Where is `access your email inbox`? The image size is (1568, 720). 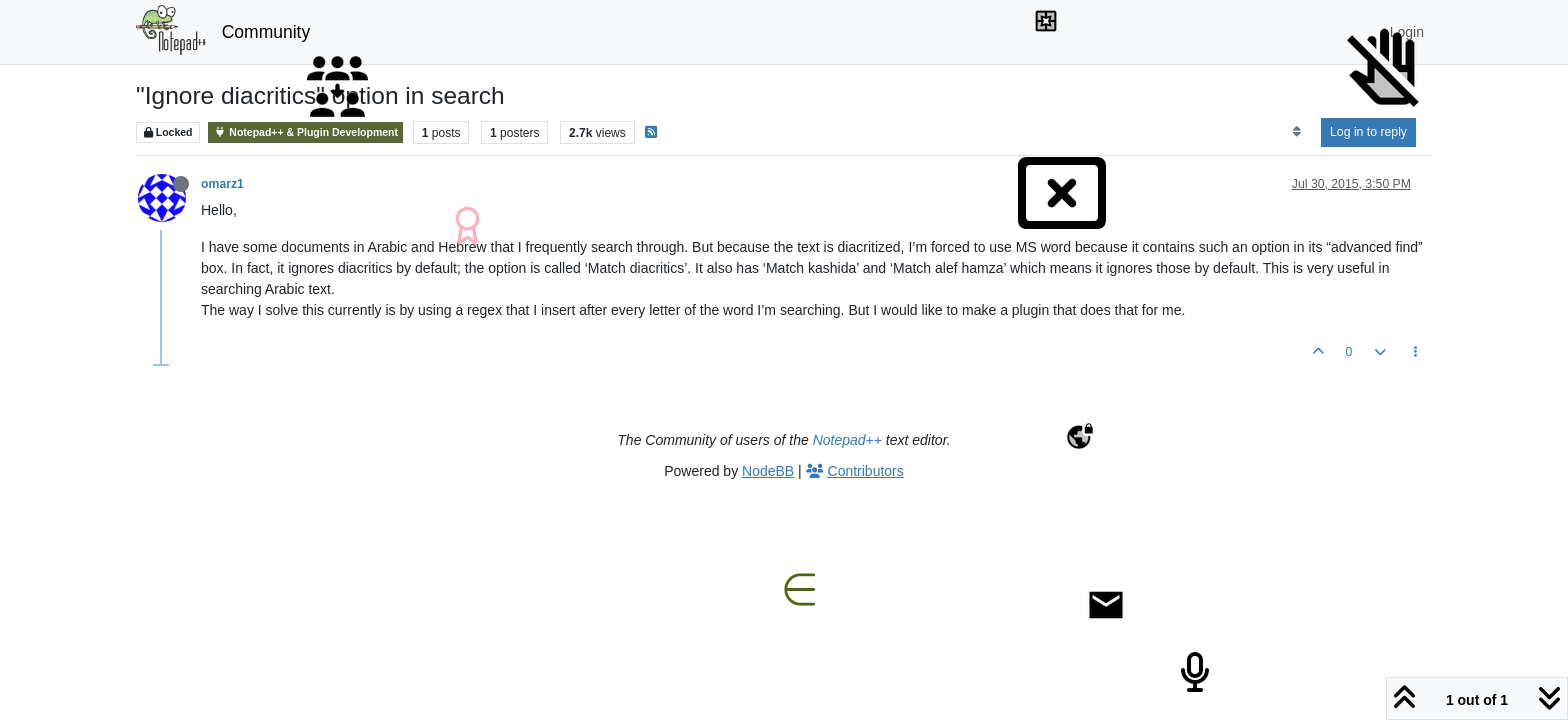 access your email inbox is located at coordinates (1106, 605).